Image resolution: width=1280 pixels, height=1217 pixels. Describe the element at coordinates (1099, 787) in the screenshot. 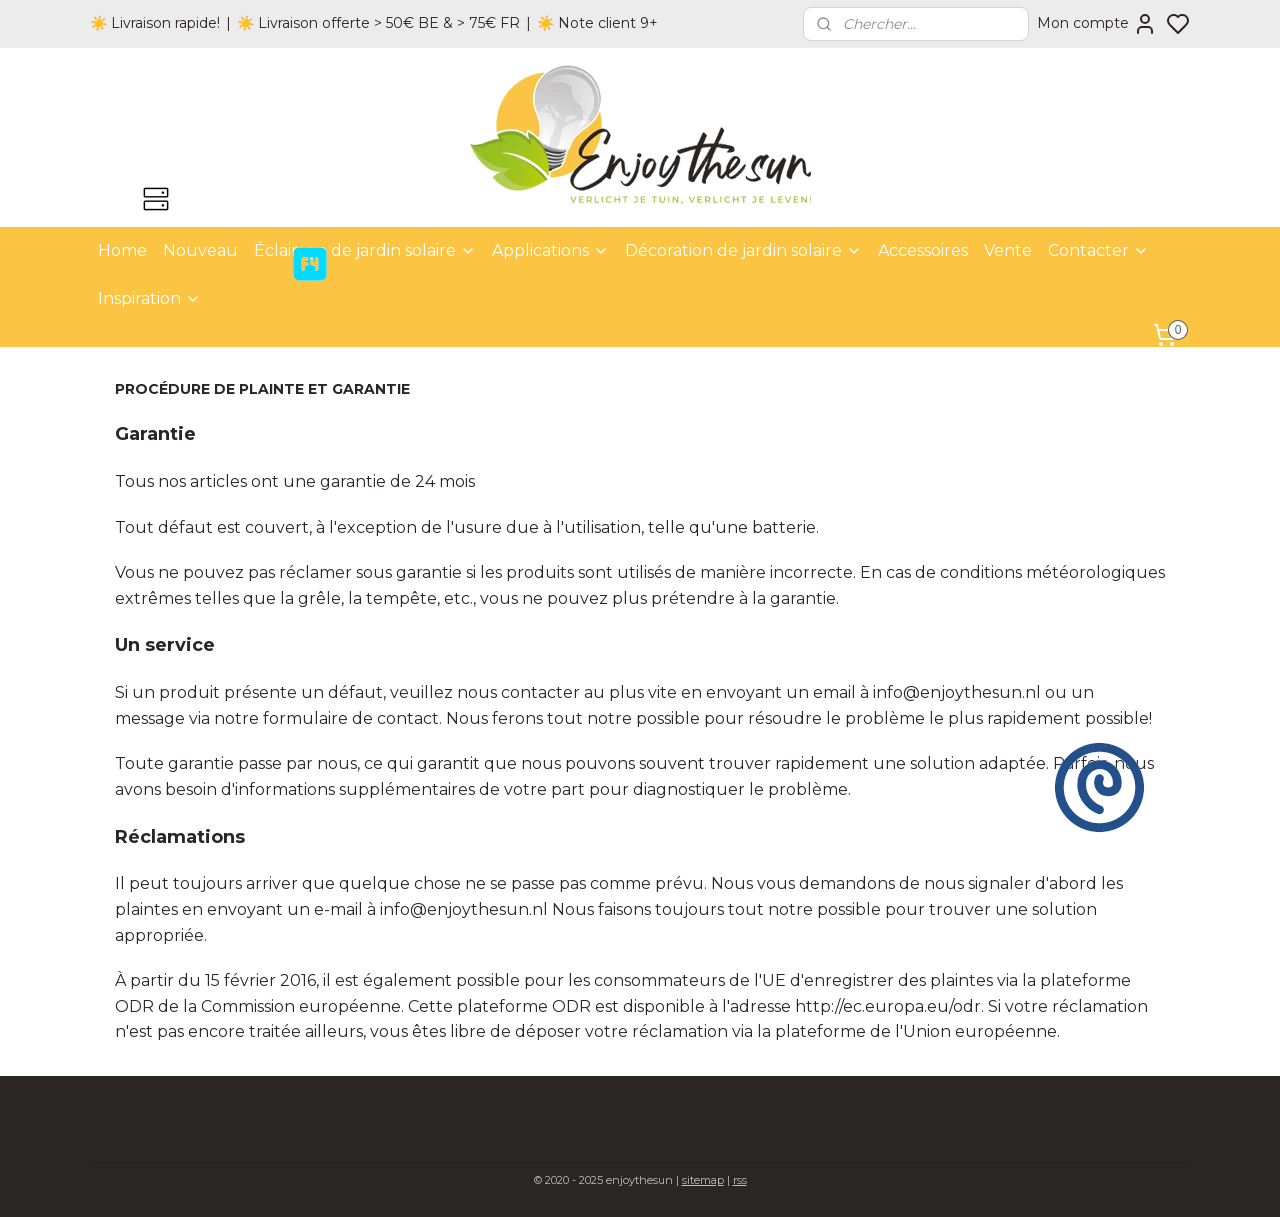

I see `debian linux operating system logo` at that location.